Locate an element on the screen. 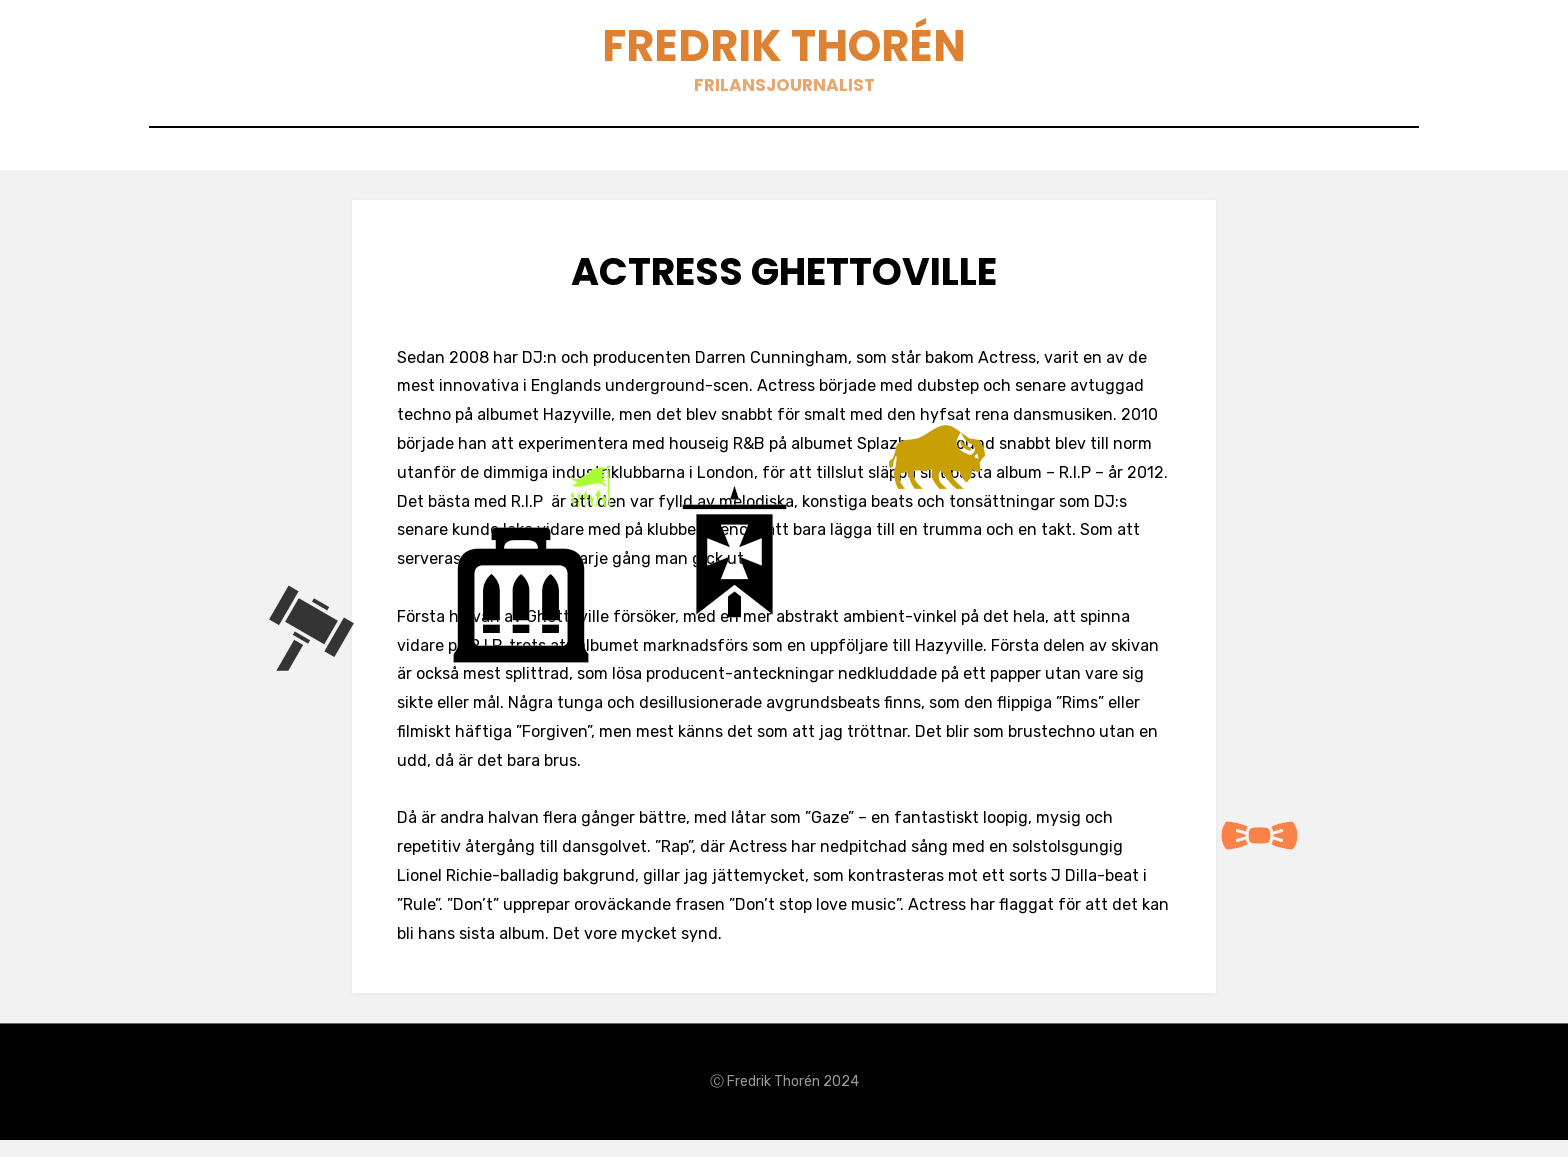  select formal or dressy attire option is located at coordinates (1259, 835).